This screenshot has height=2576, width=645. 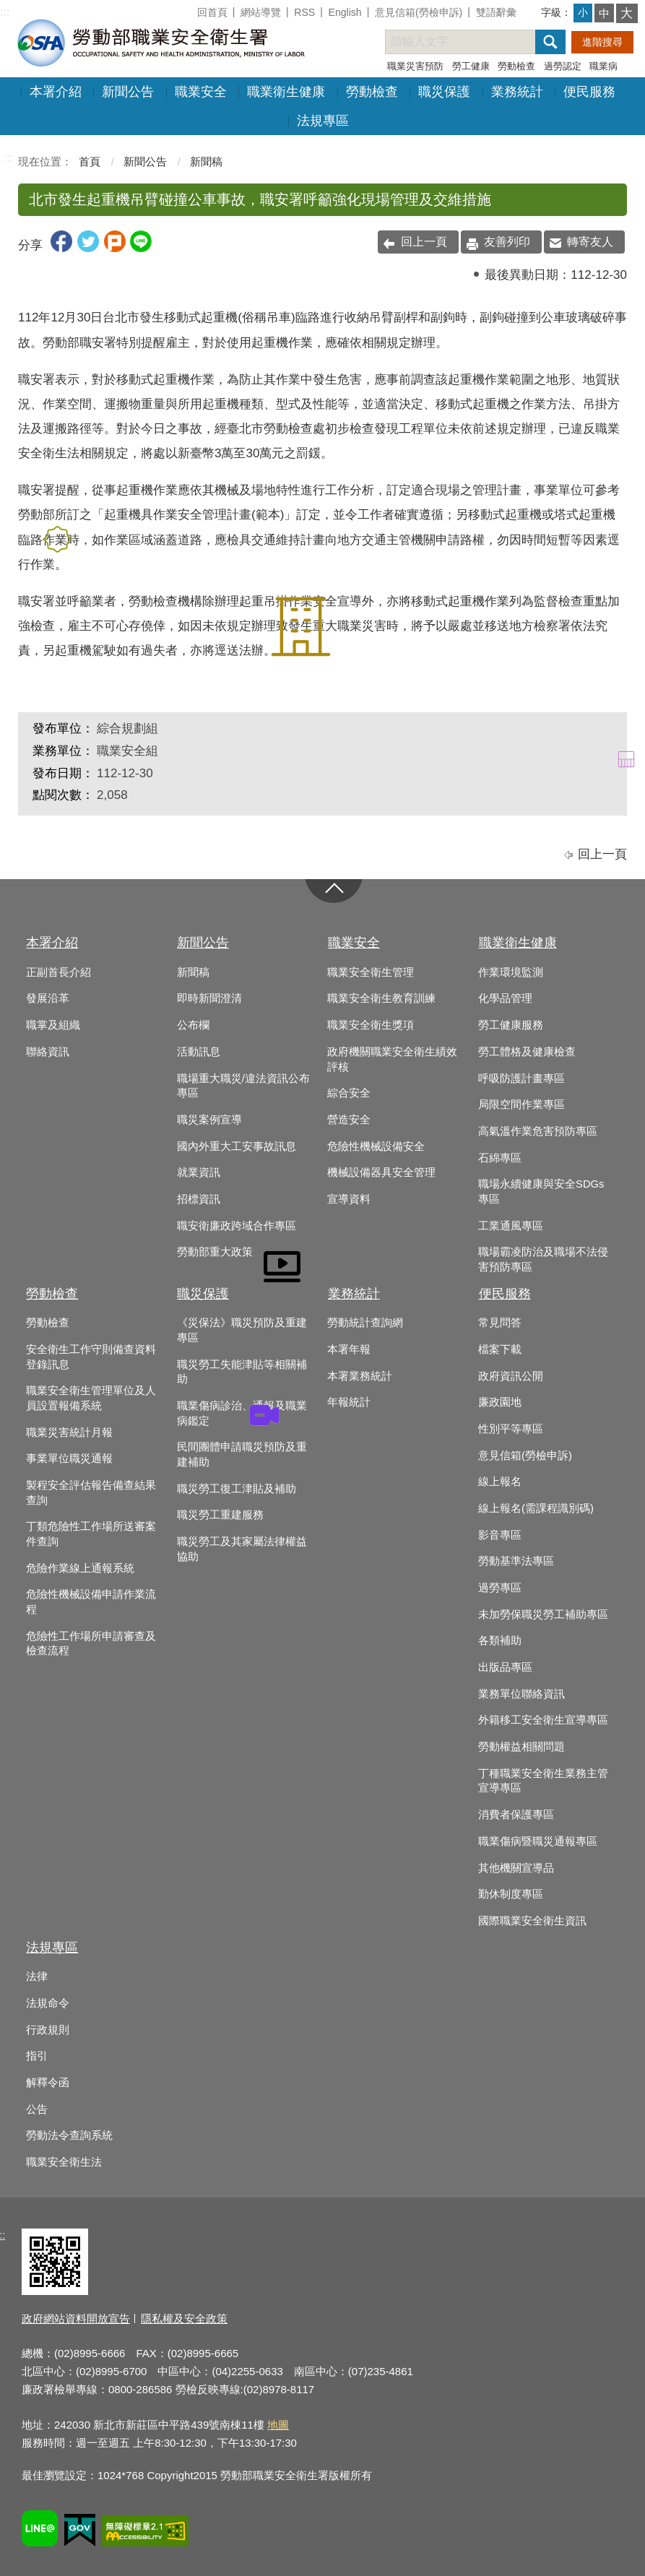 I want to click on toggle bottom panel visibility, so click(x=626, y=759).